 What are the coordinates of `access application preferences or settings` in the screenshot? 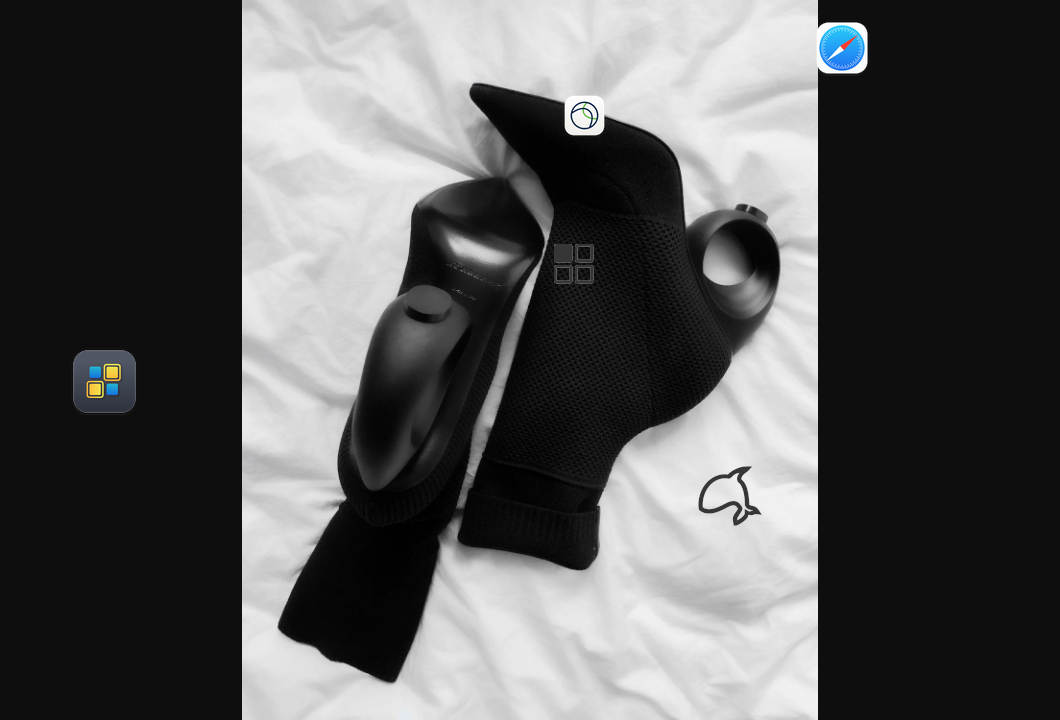 It's located at (575, 265).